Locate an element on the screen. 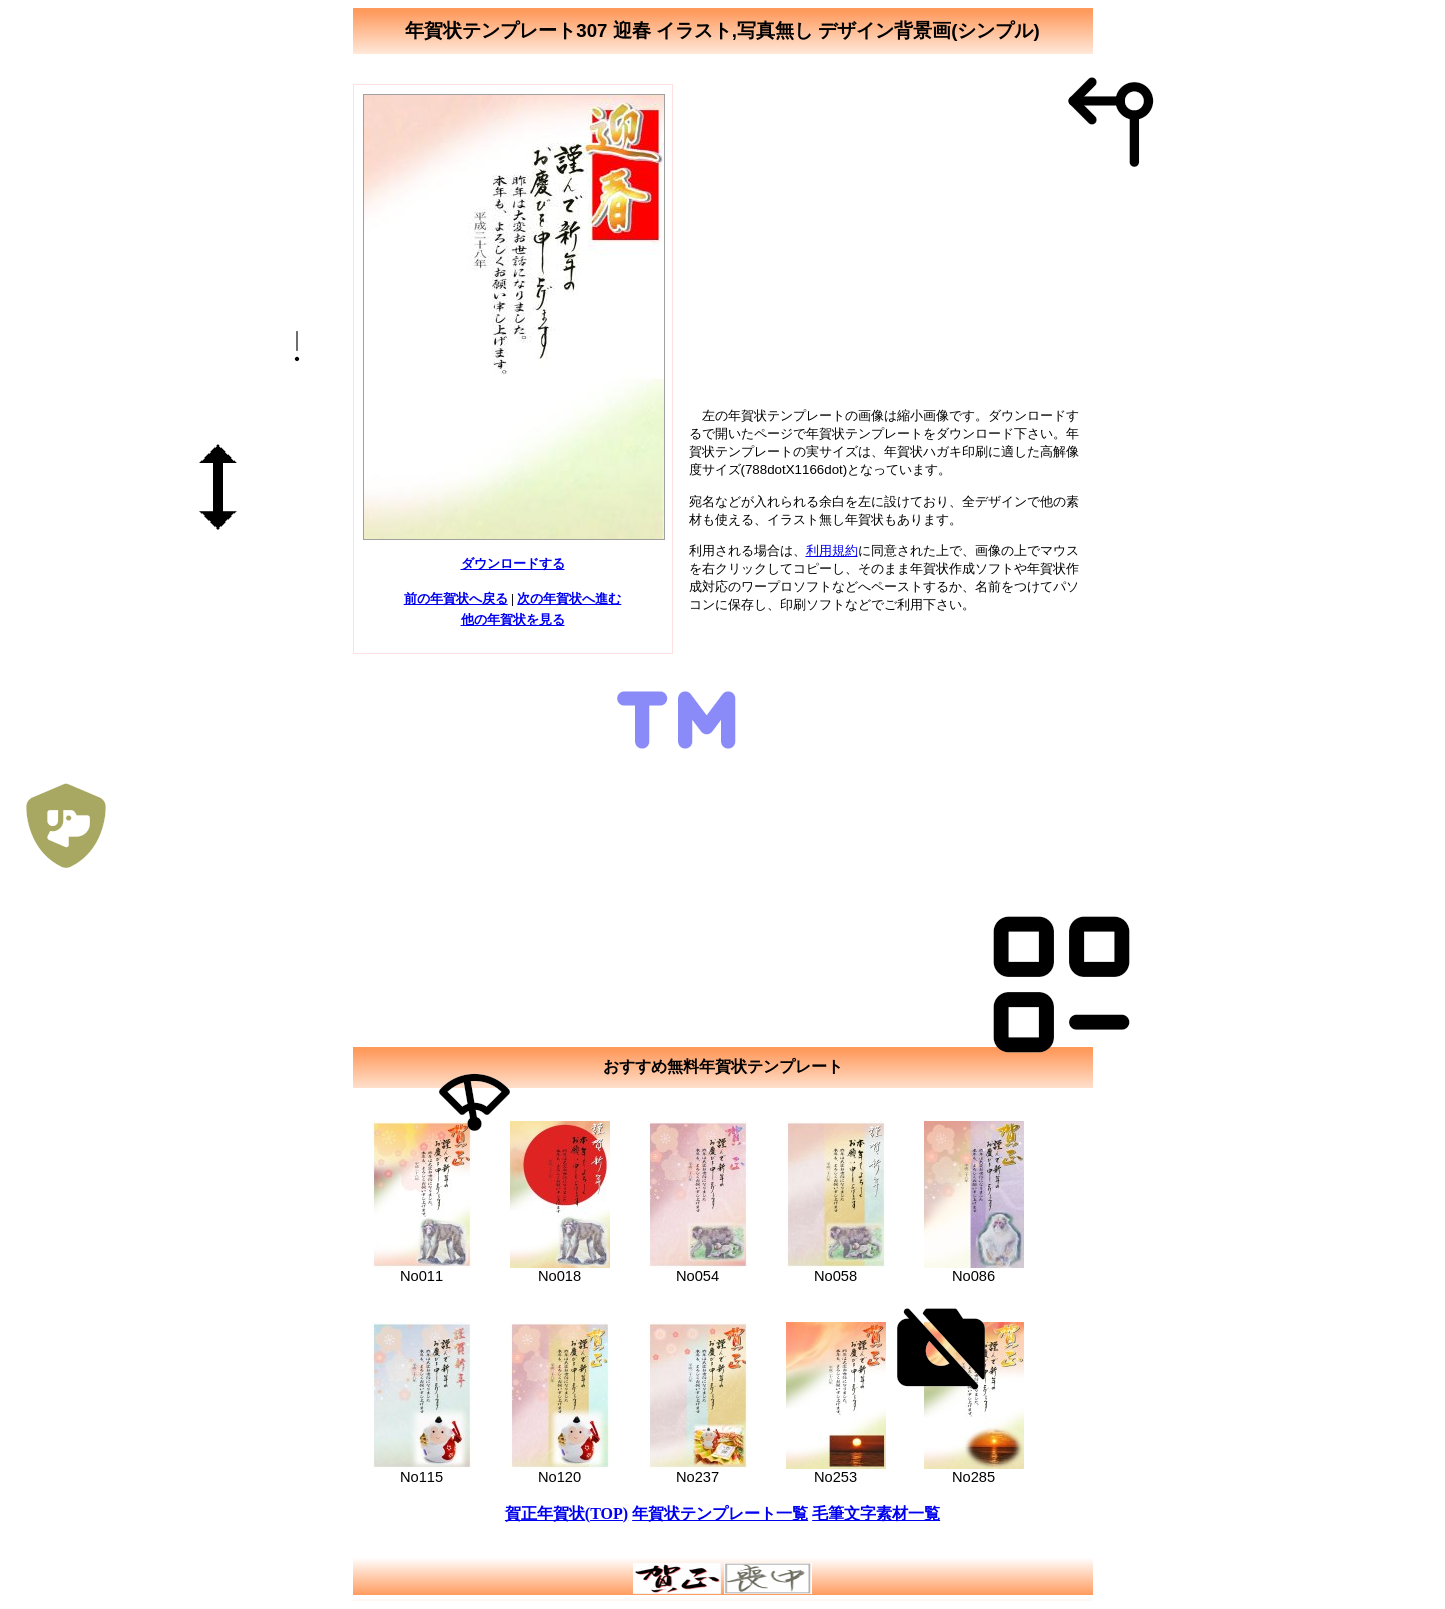 The image size is (1445, 1609). indicates a warning or alert requiring attention is located at coordinates (297, 346).